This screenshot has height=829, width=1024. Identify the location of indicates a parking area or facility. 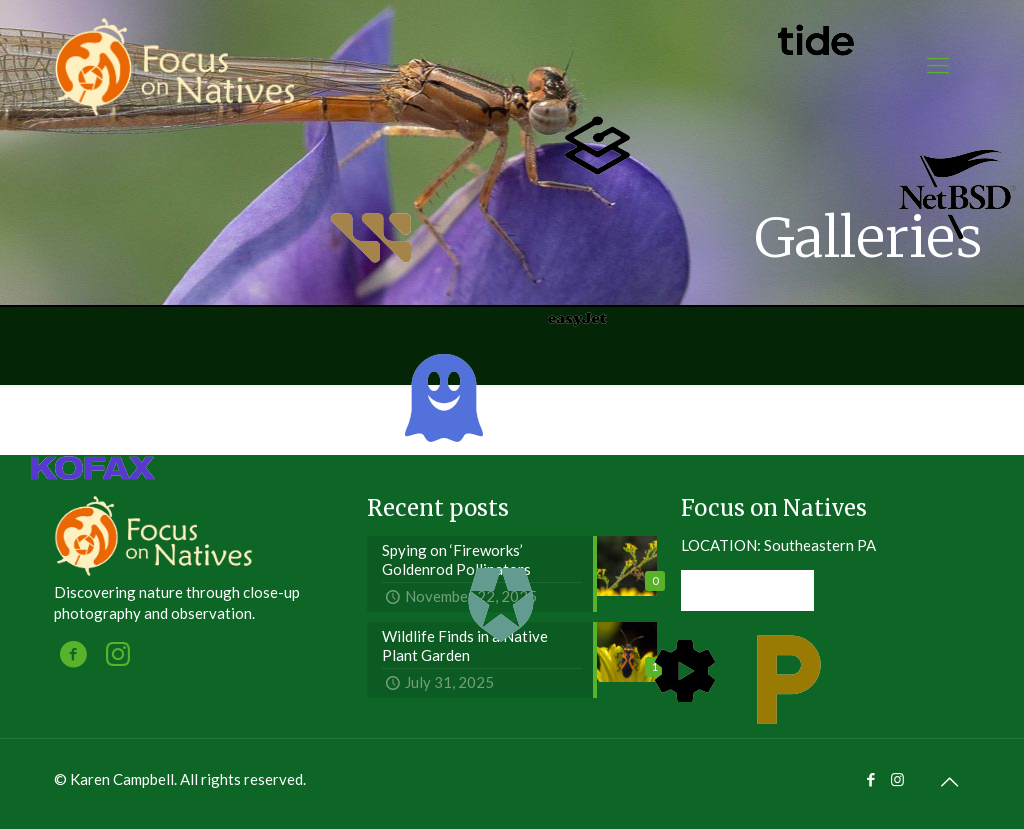
(786, 679).